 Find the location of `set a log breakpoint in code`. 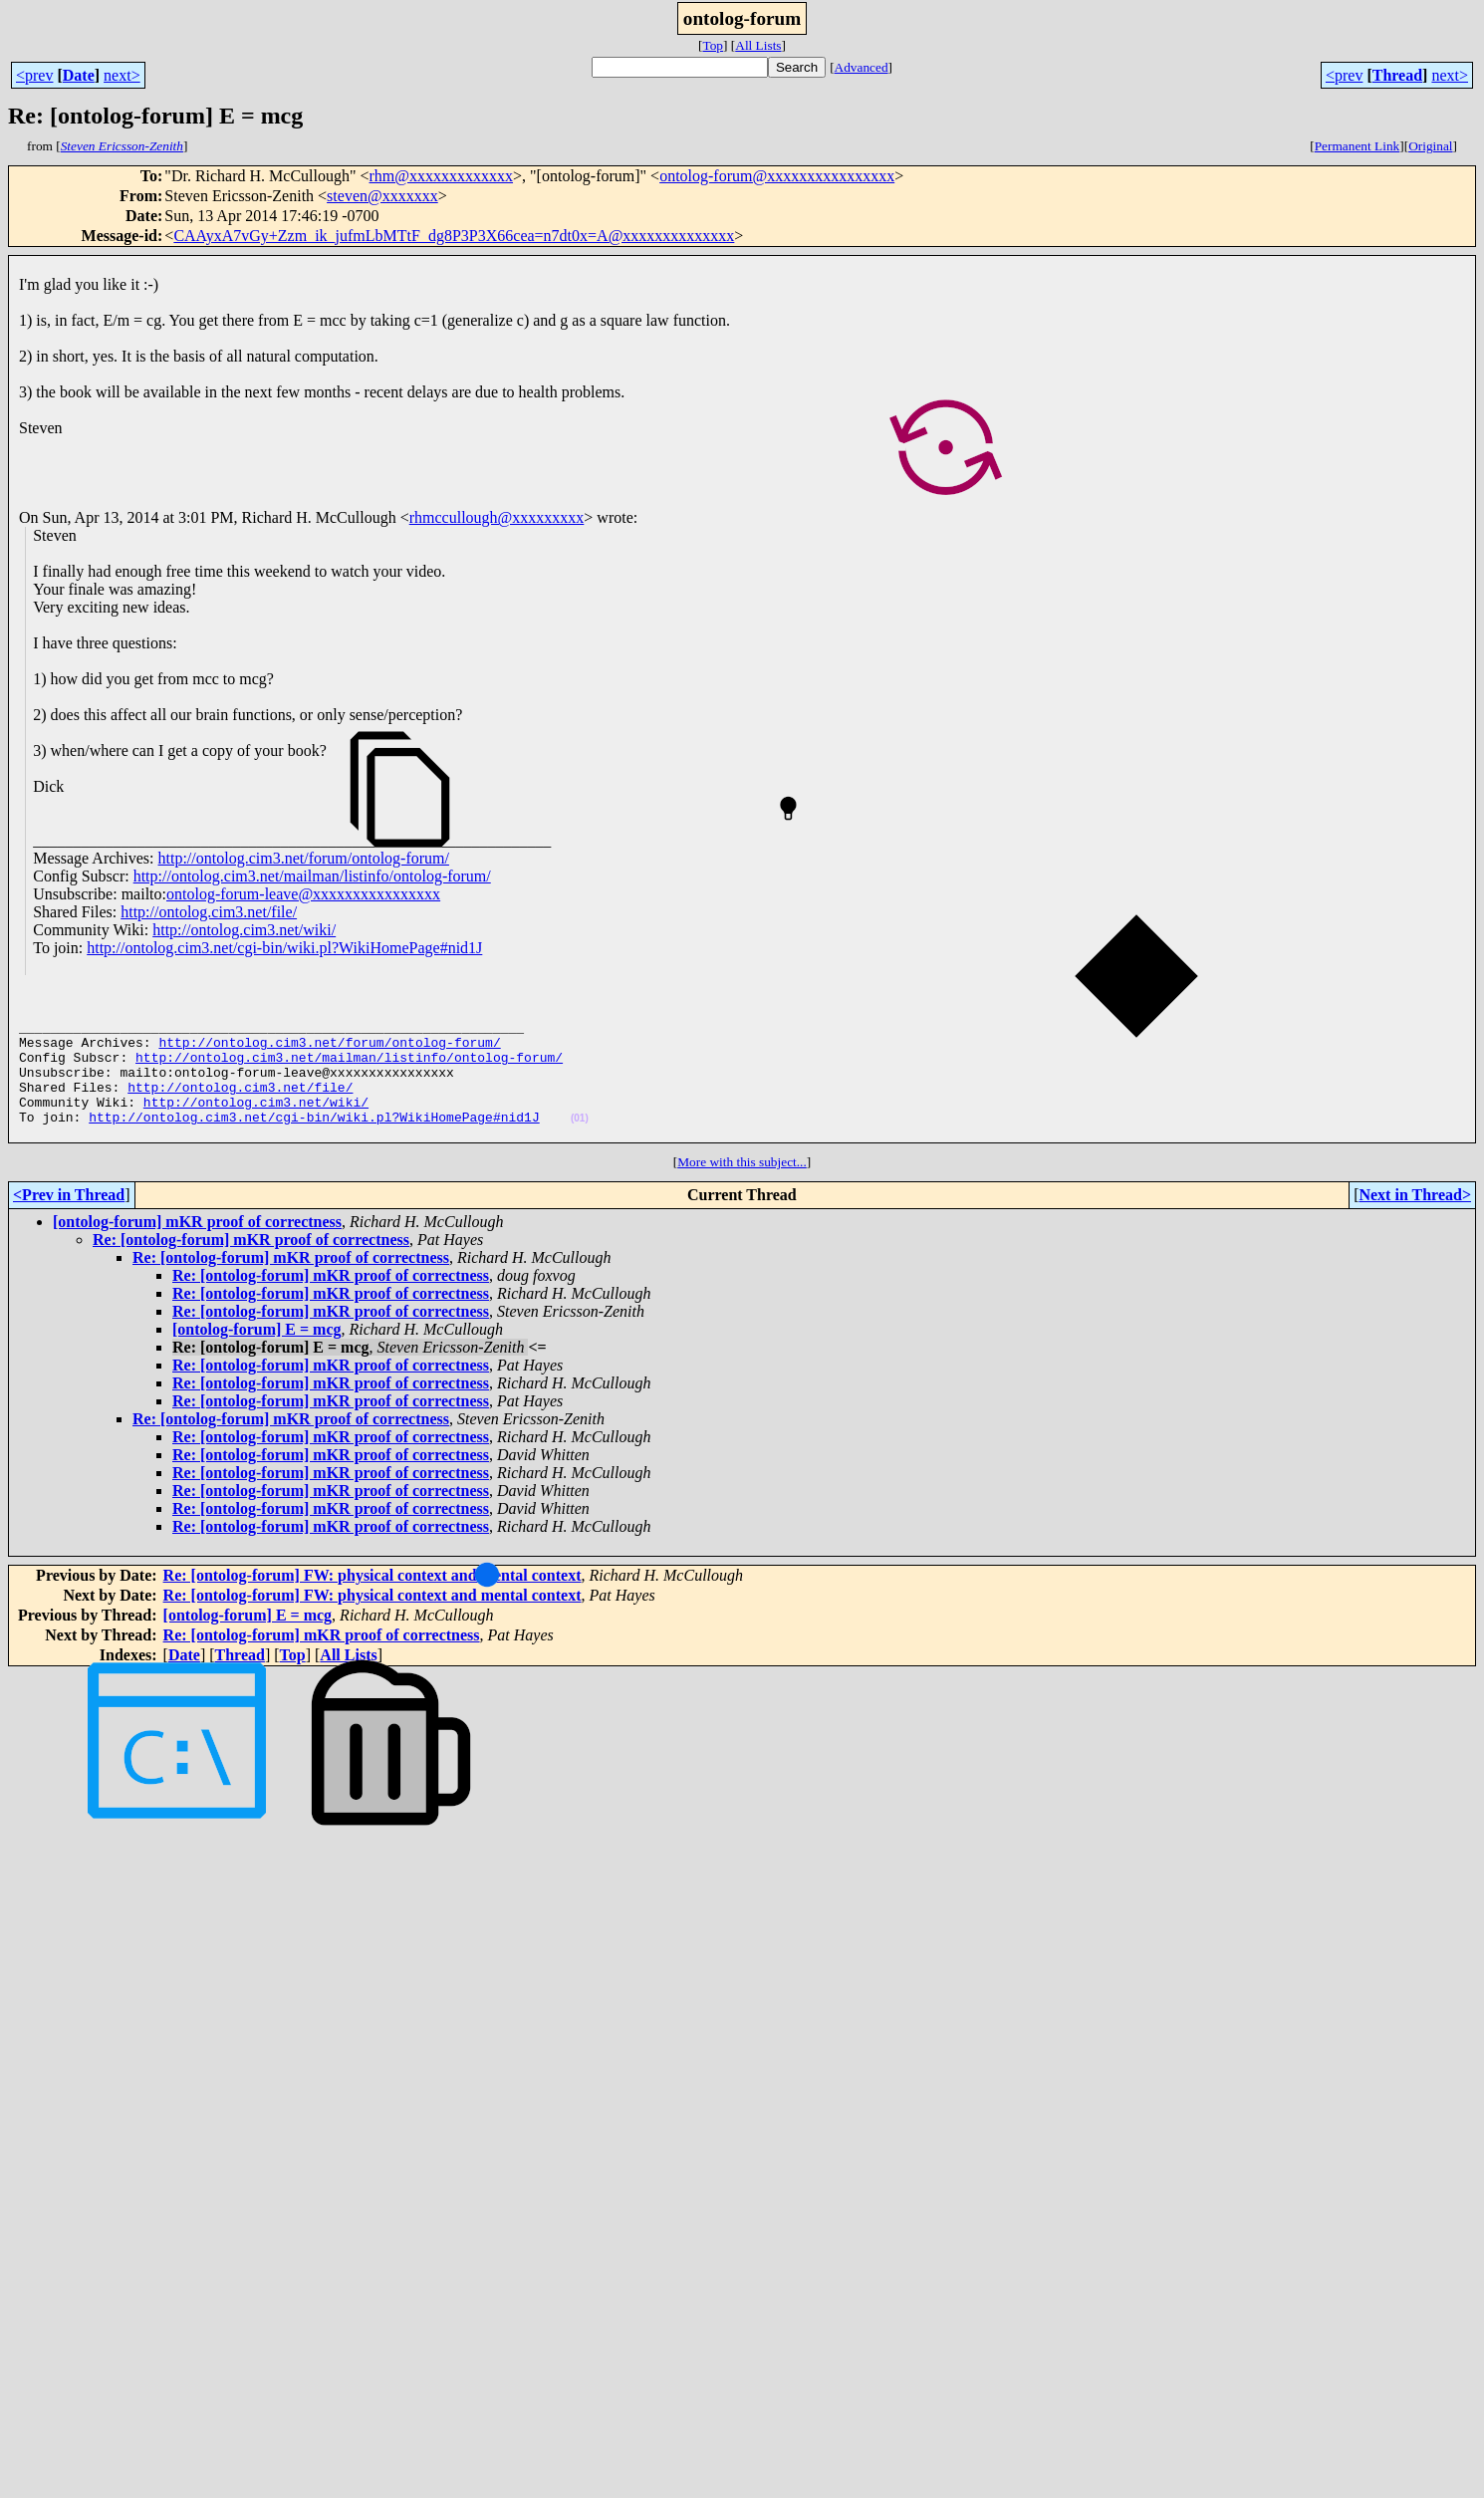

set a log breakpoint in code is located at coordinates (1136, 976).